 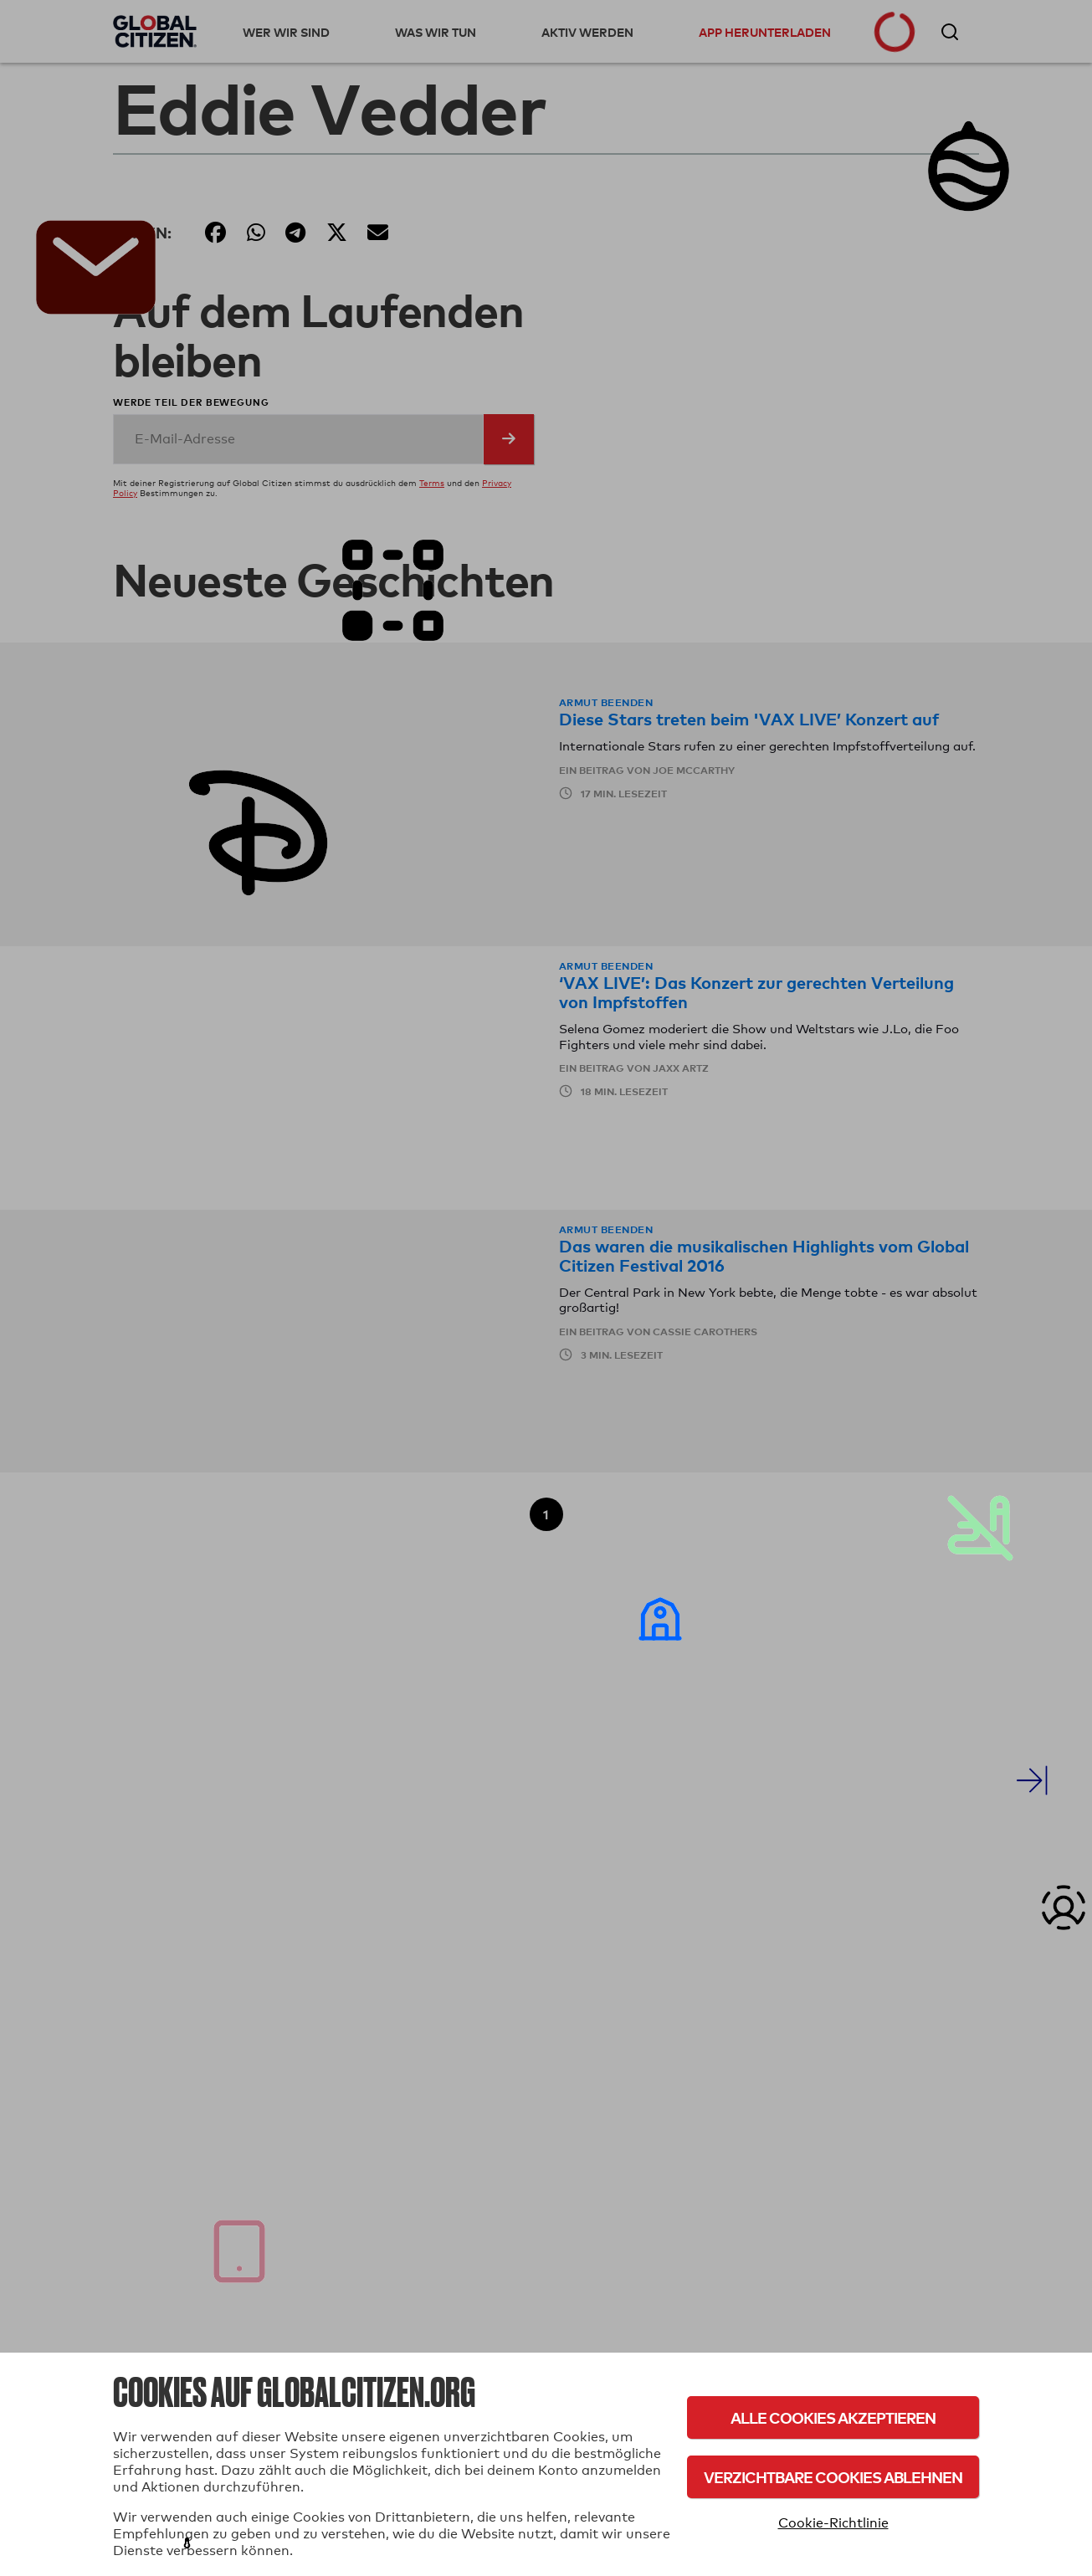 What do you see at coordinates (187, 2543) in the screenshot?
I see `indicates medium or moderate temperature` at bounding box center [187, 2543].